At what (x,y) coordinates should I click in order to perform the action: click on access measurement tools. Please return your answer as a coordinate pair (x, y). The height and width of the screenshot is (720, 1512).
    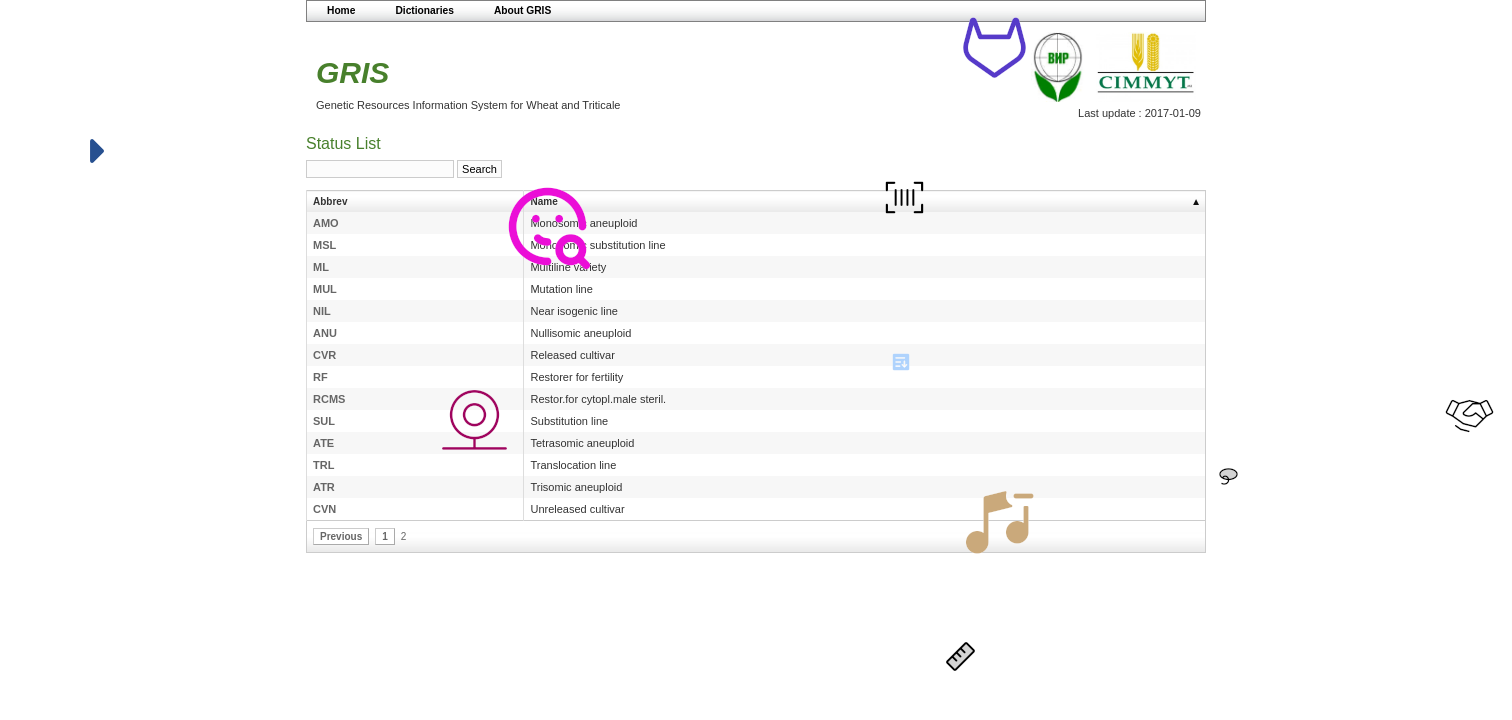
    Looking at the image, I should click on (960, 656).